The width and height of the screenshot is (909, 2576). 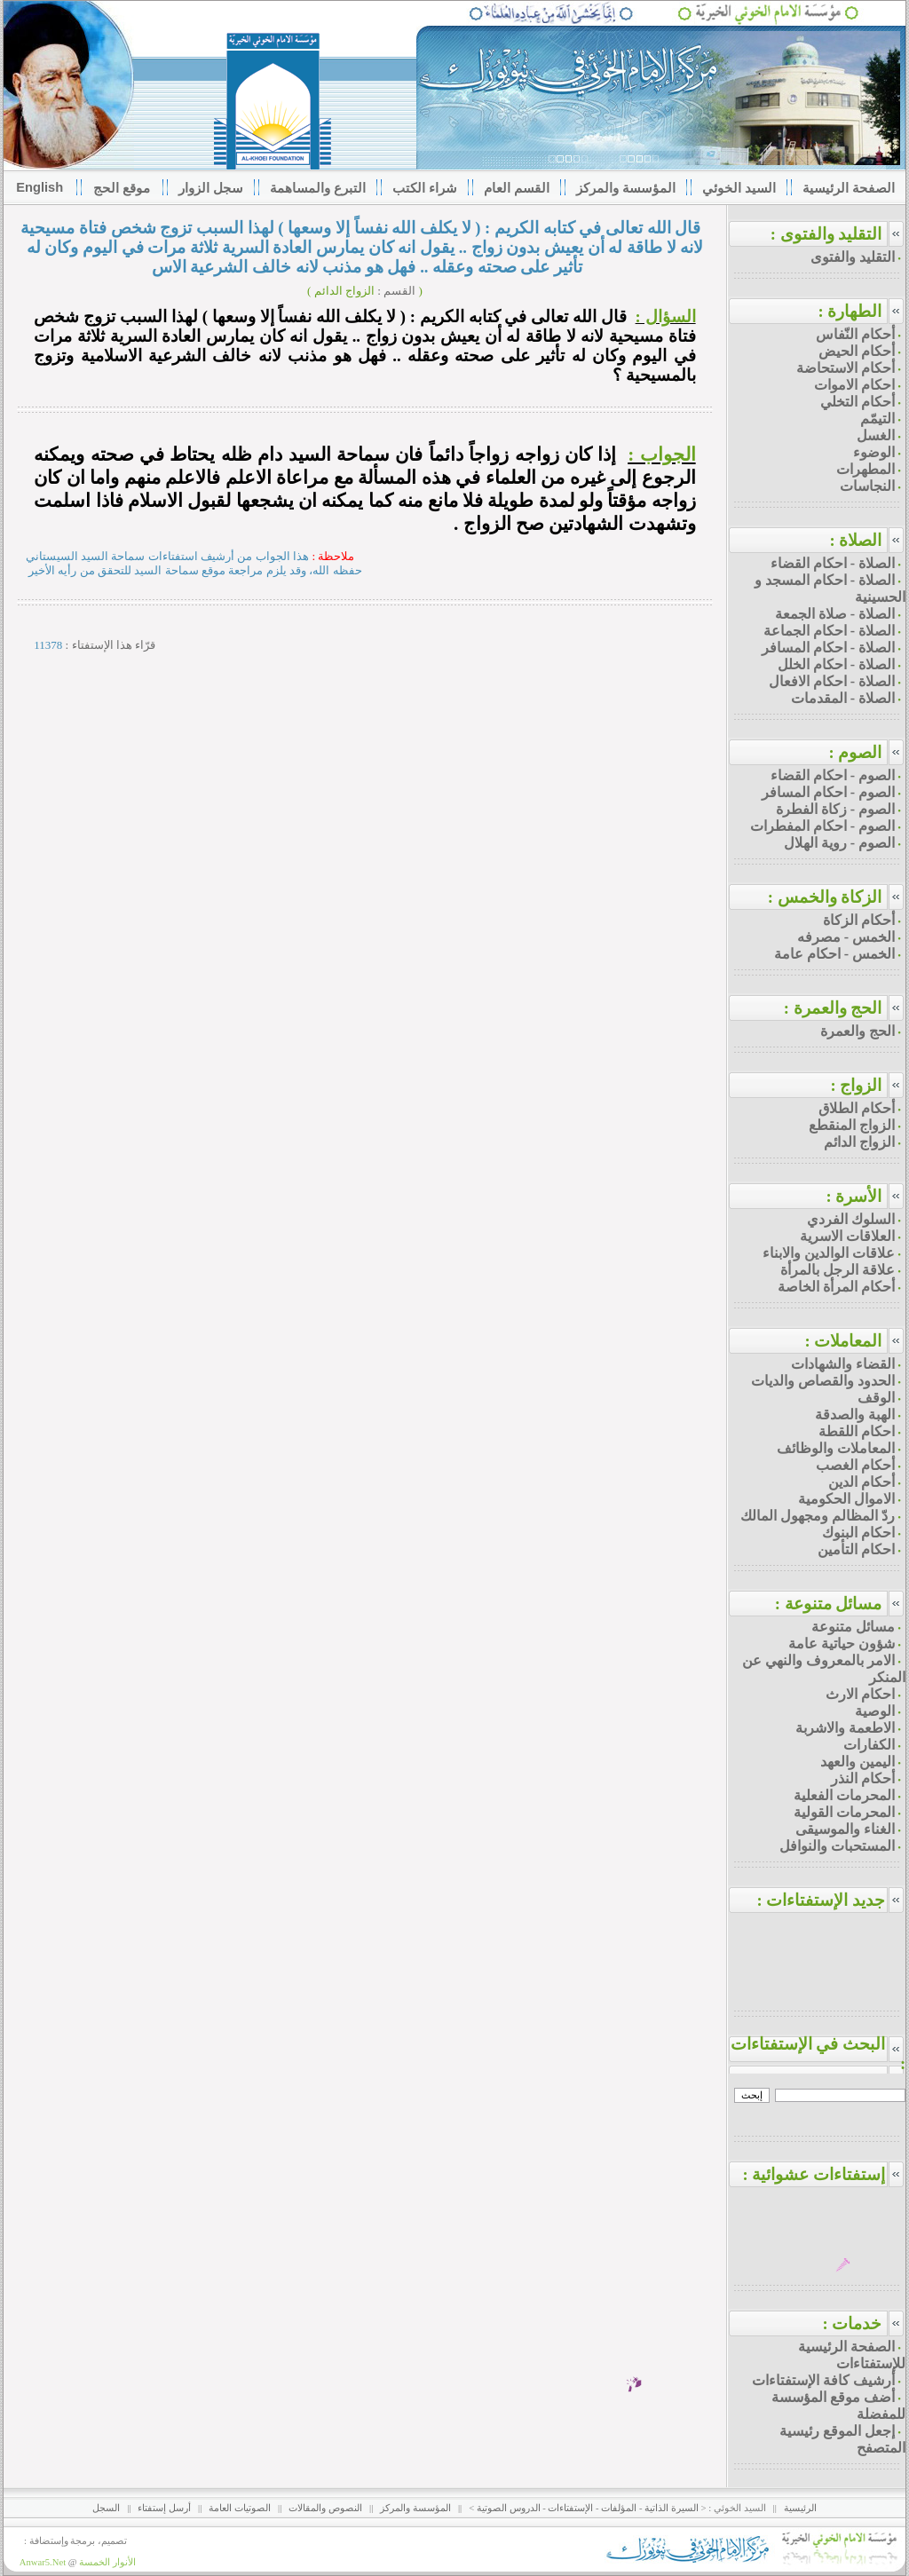 I want to click on hardware or tools category, so click(x=842, y=2264).